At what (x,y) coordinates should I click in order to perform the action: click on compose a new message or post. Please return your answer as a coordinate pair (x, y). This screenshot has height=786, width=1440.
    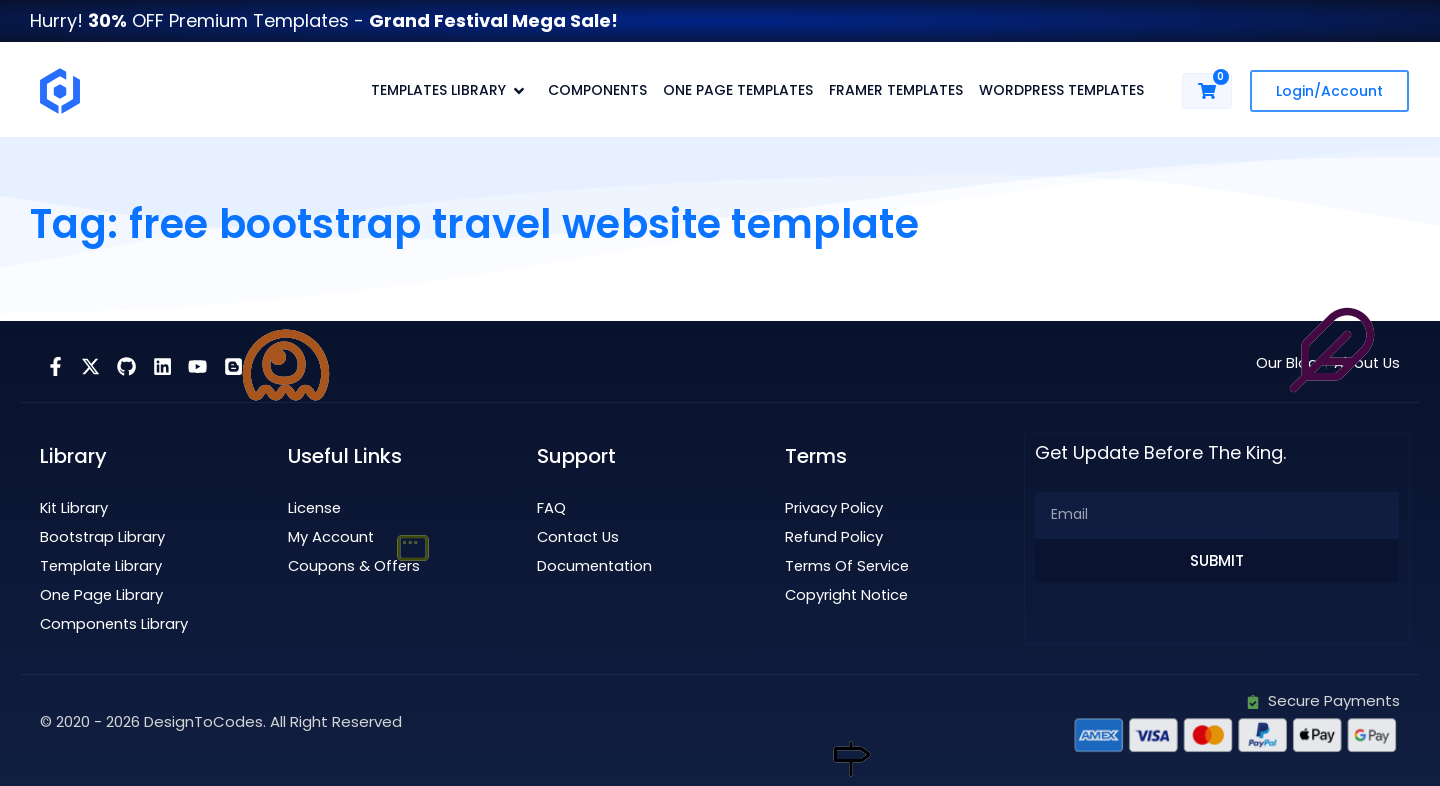
    Looking at the image, I should click on (1332, 350).